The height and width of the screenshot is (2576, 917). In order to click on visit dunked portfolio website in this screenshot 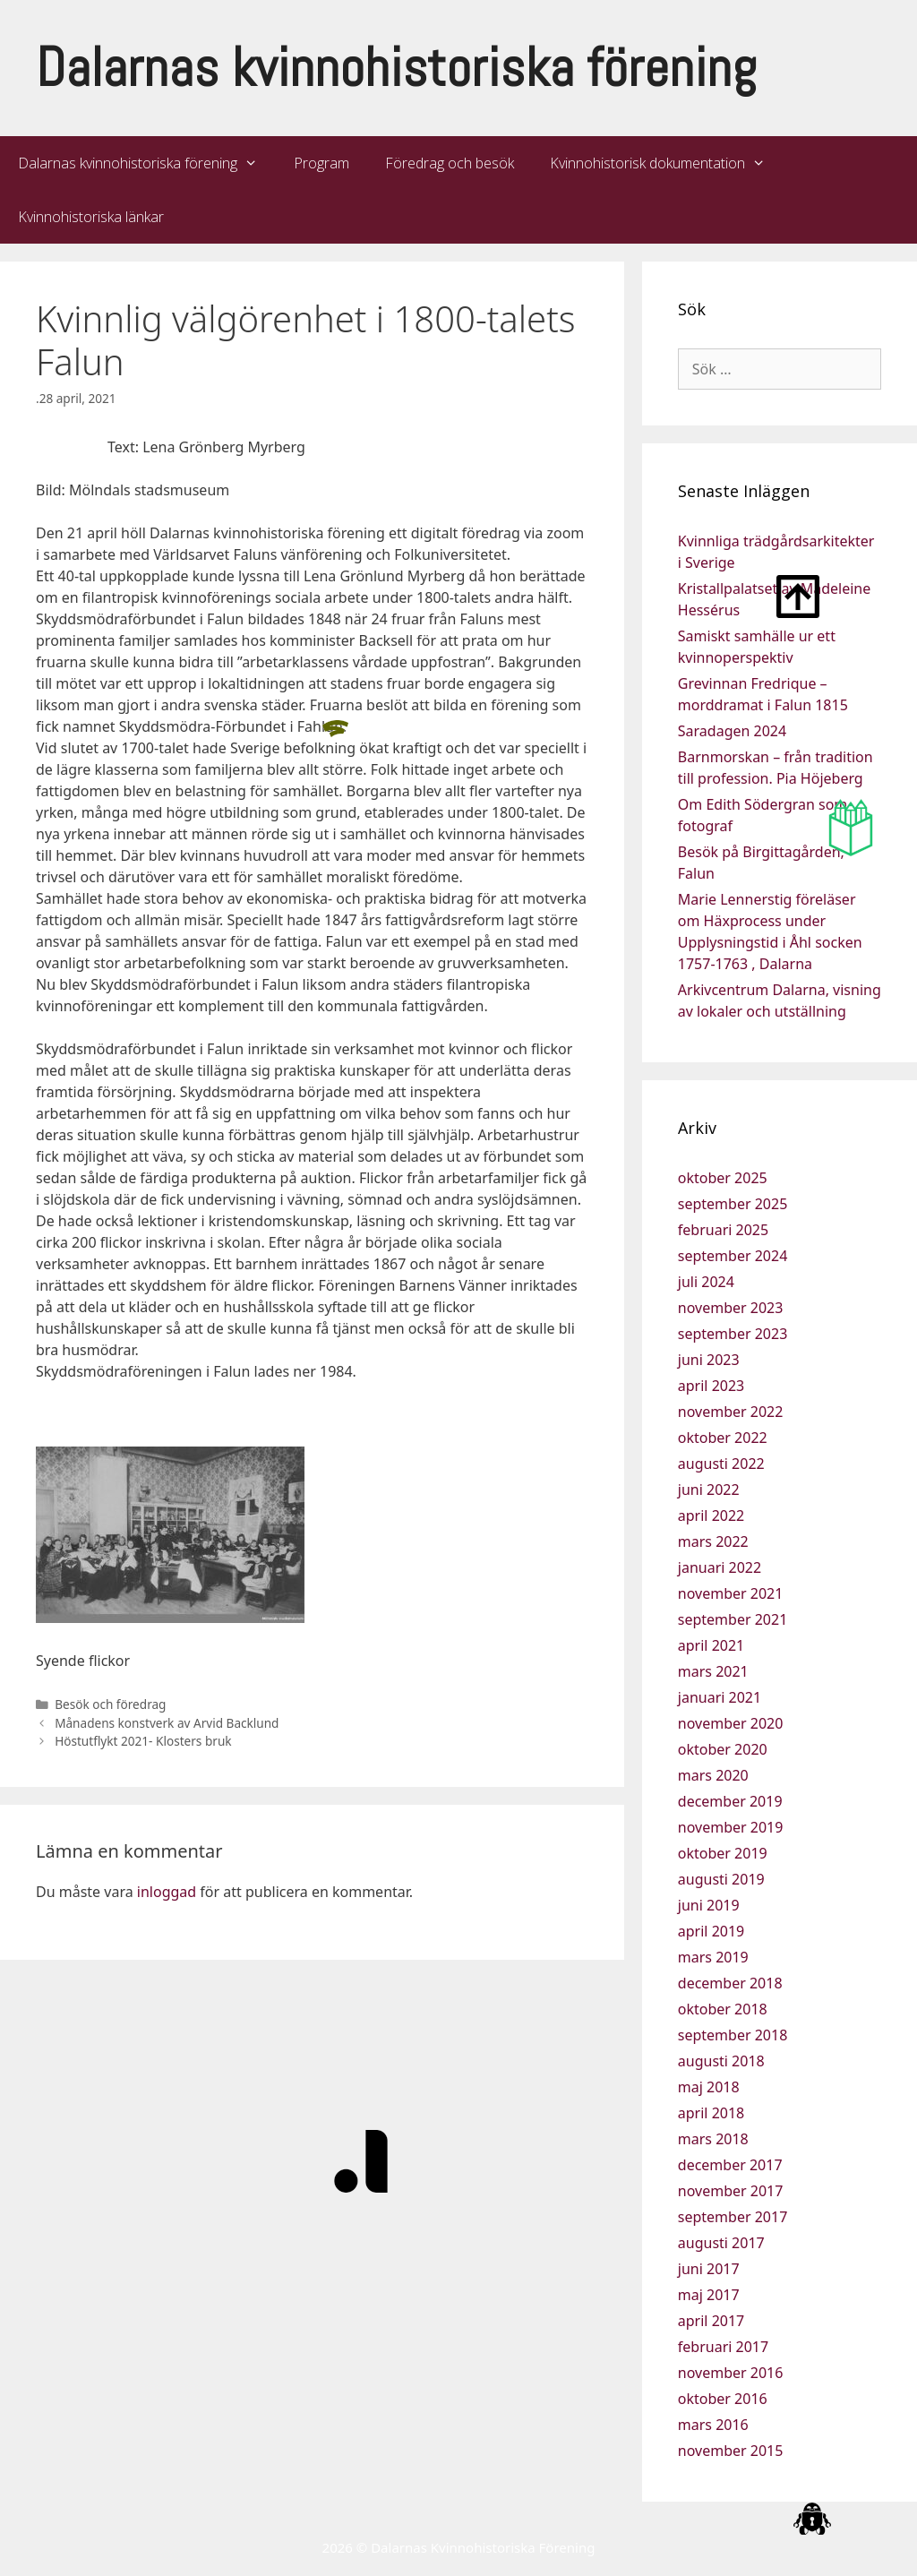, I will do `click(361, 2161)`.